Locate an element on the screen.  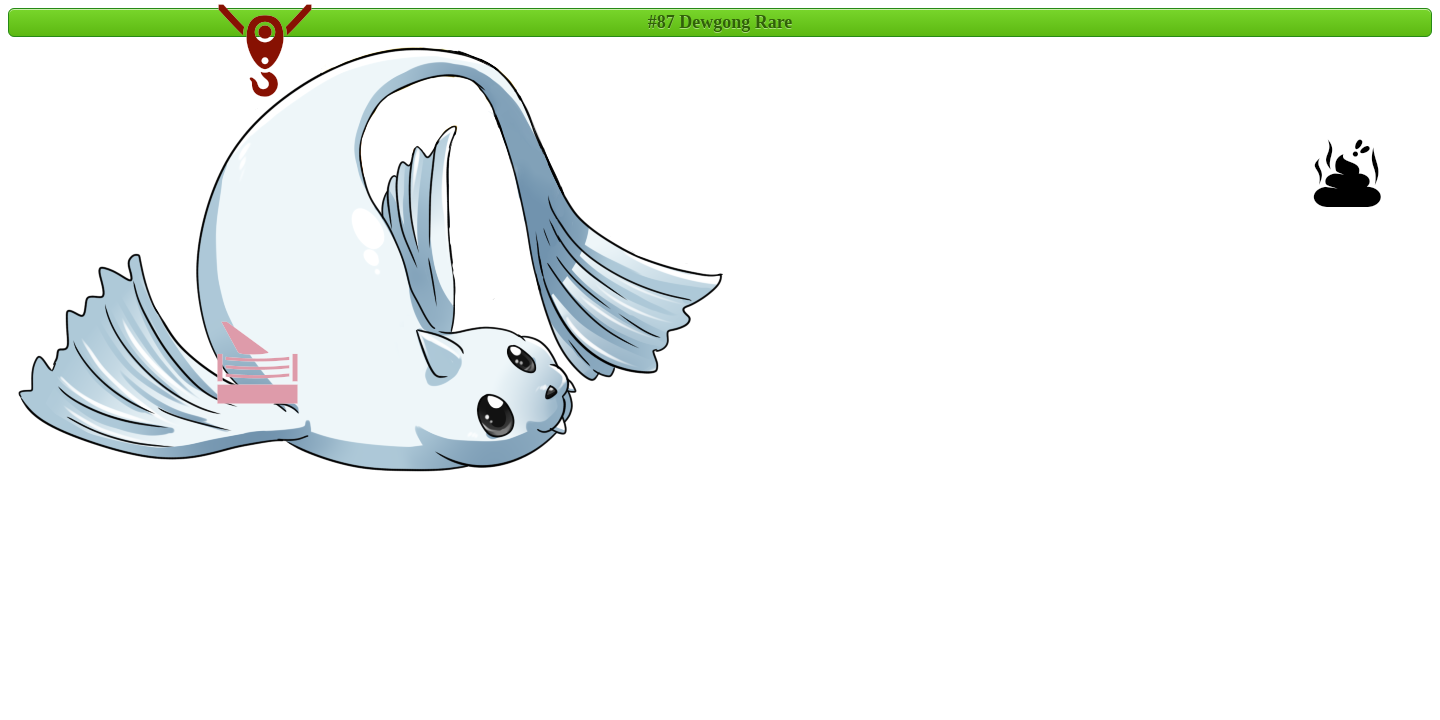
access boxing or fighting game mode is located at coordinates (257, 363).